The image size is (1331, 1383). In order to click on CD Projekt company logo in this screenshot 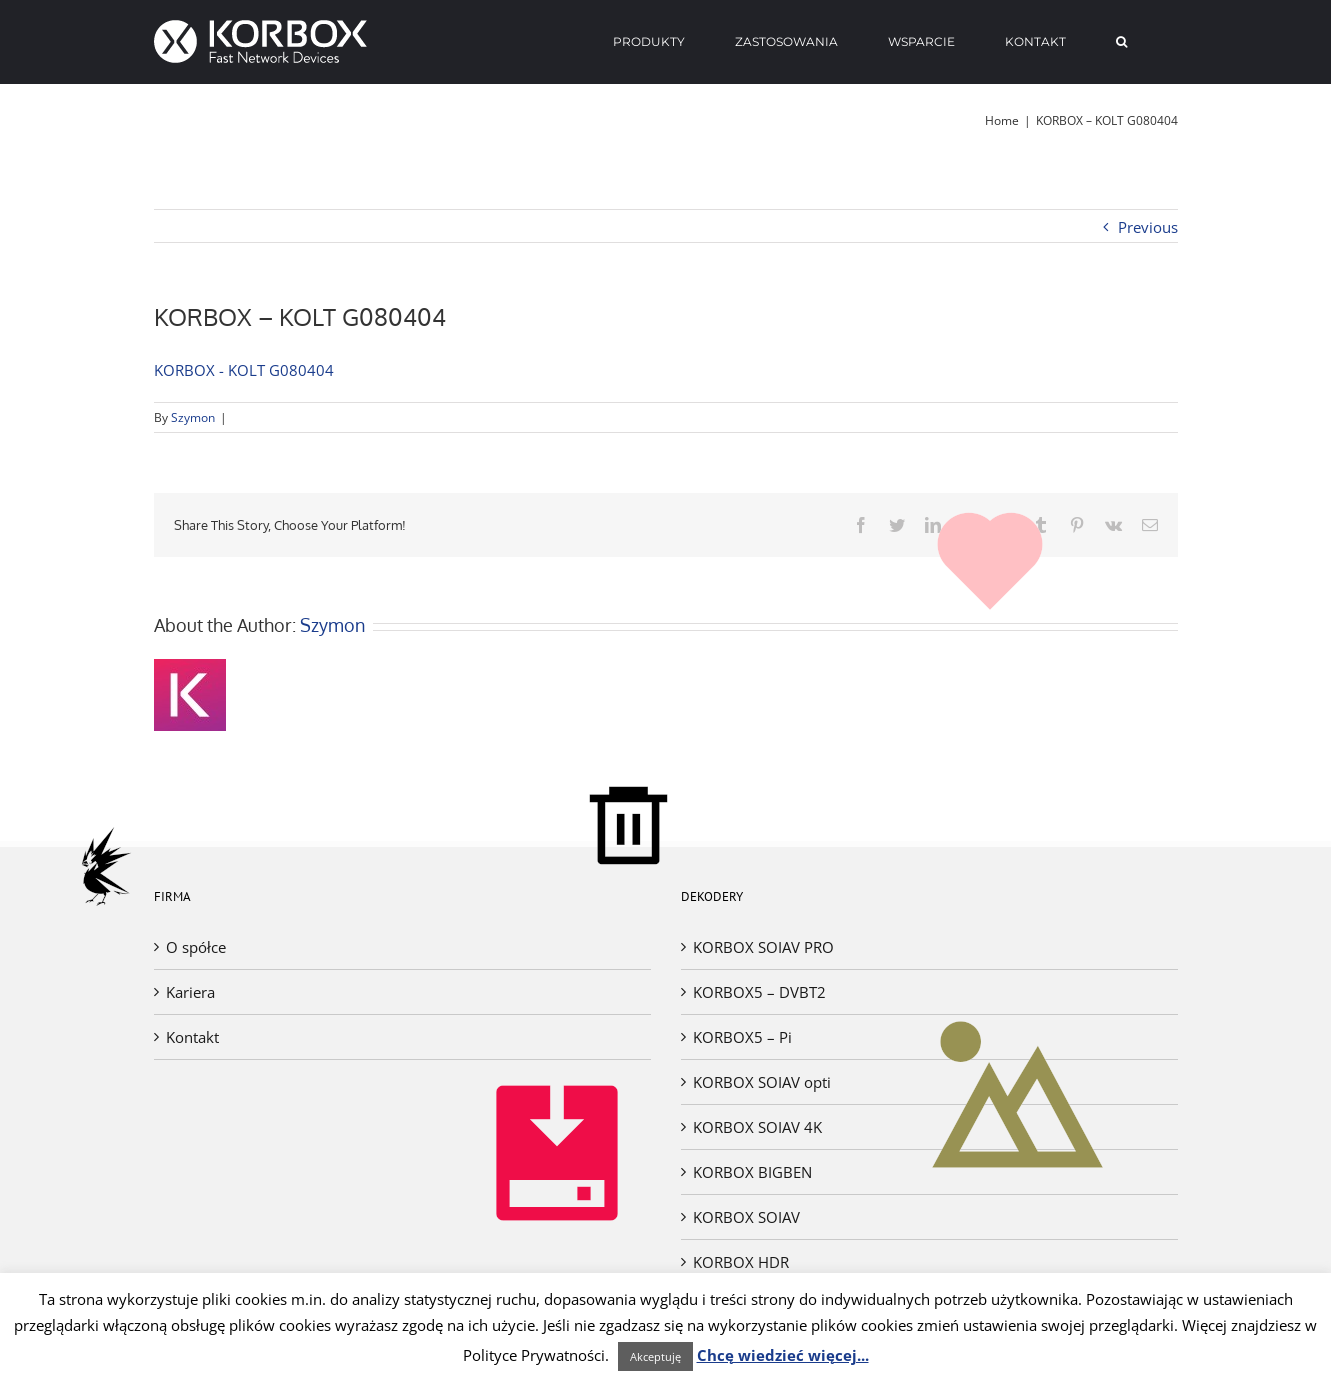, I will do `click(106, 866)`.